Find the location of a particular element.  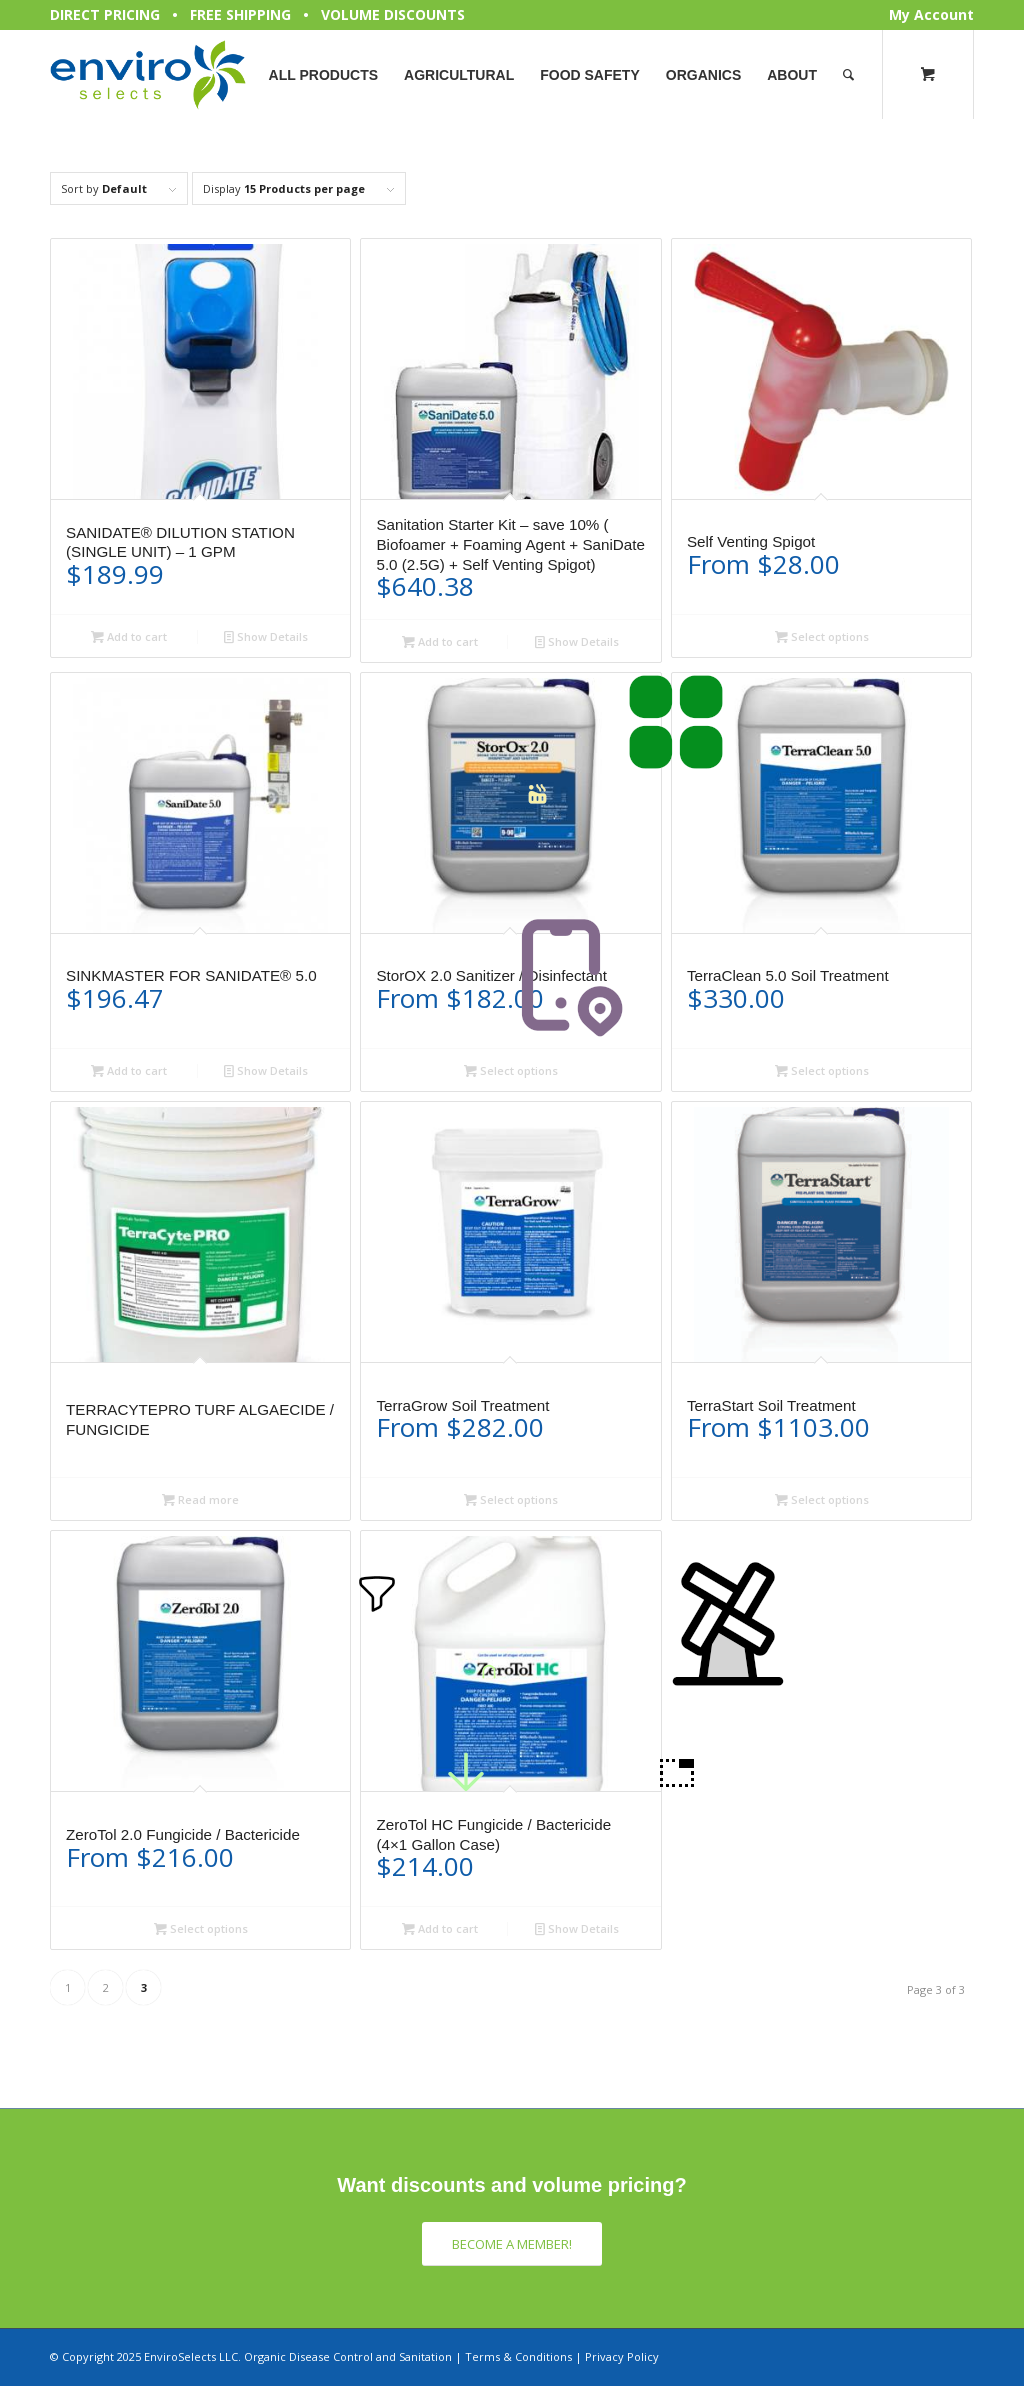

indicates set intersection in a data or math application is located at coordinates (489, 1672).